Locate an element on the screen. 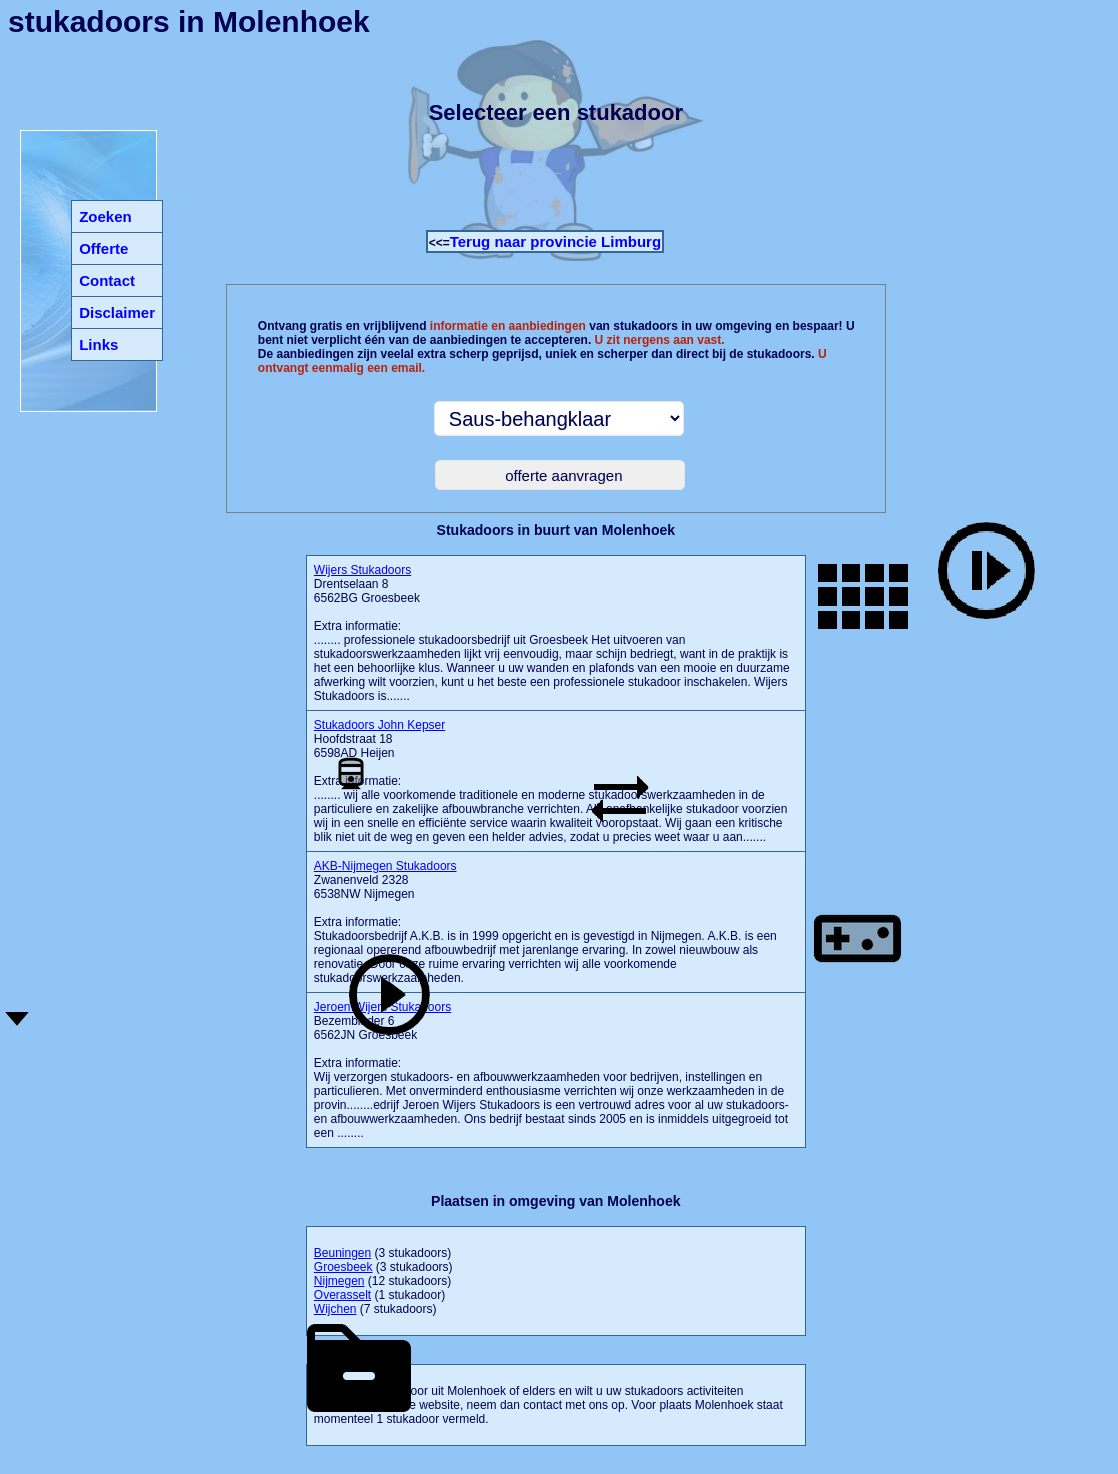  sync data between devices or accounts is located at coordinates (620, 799).